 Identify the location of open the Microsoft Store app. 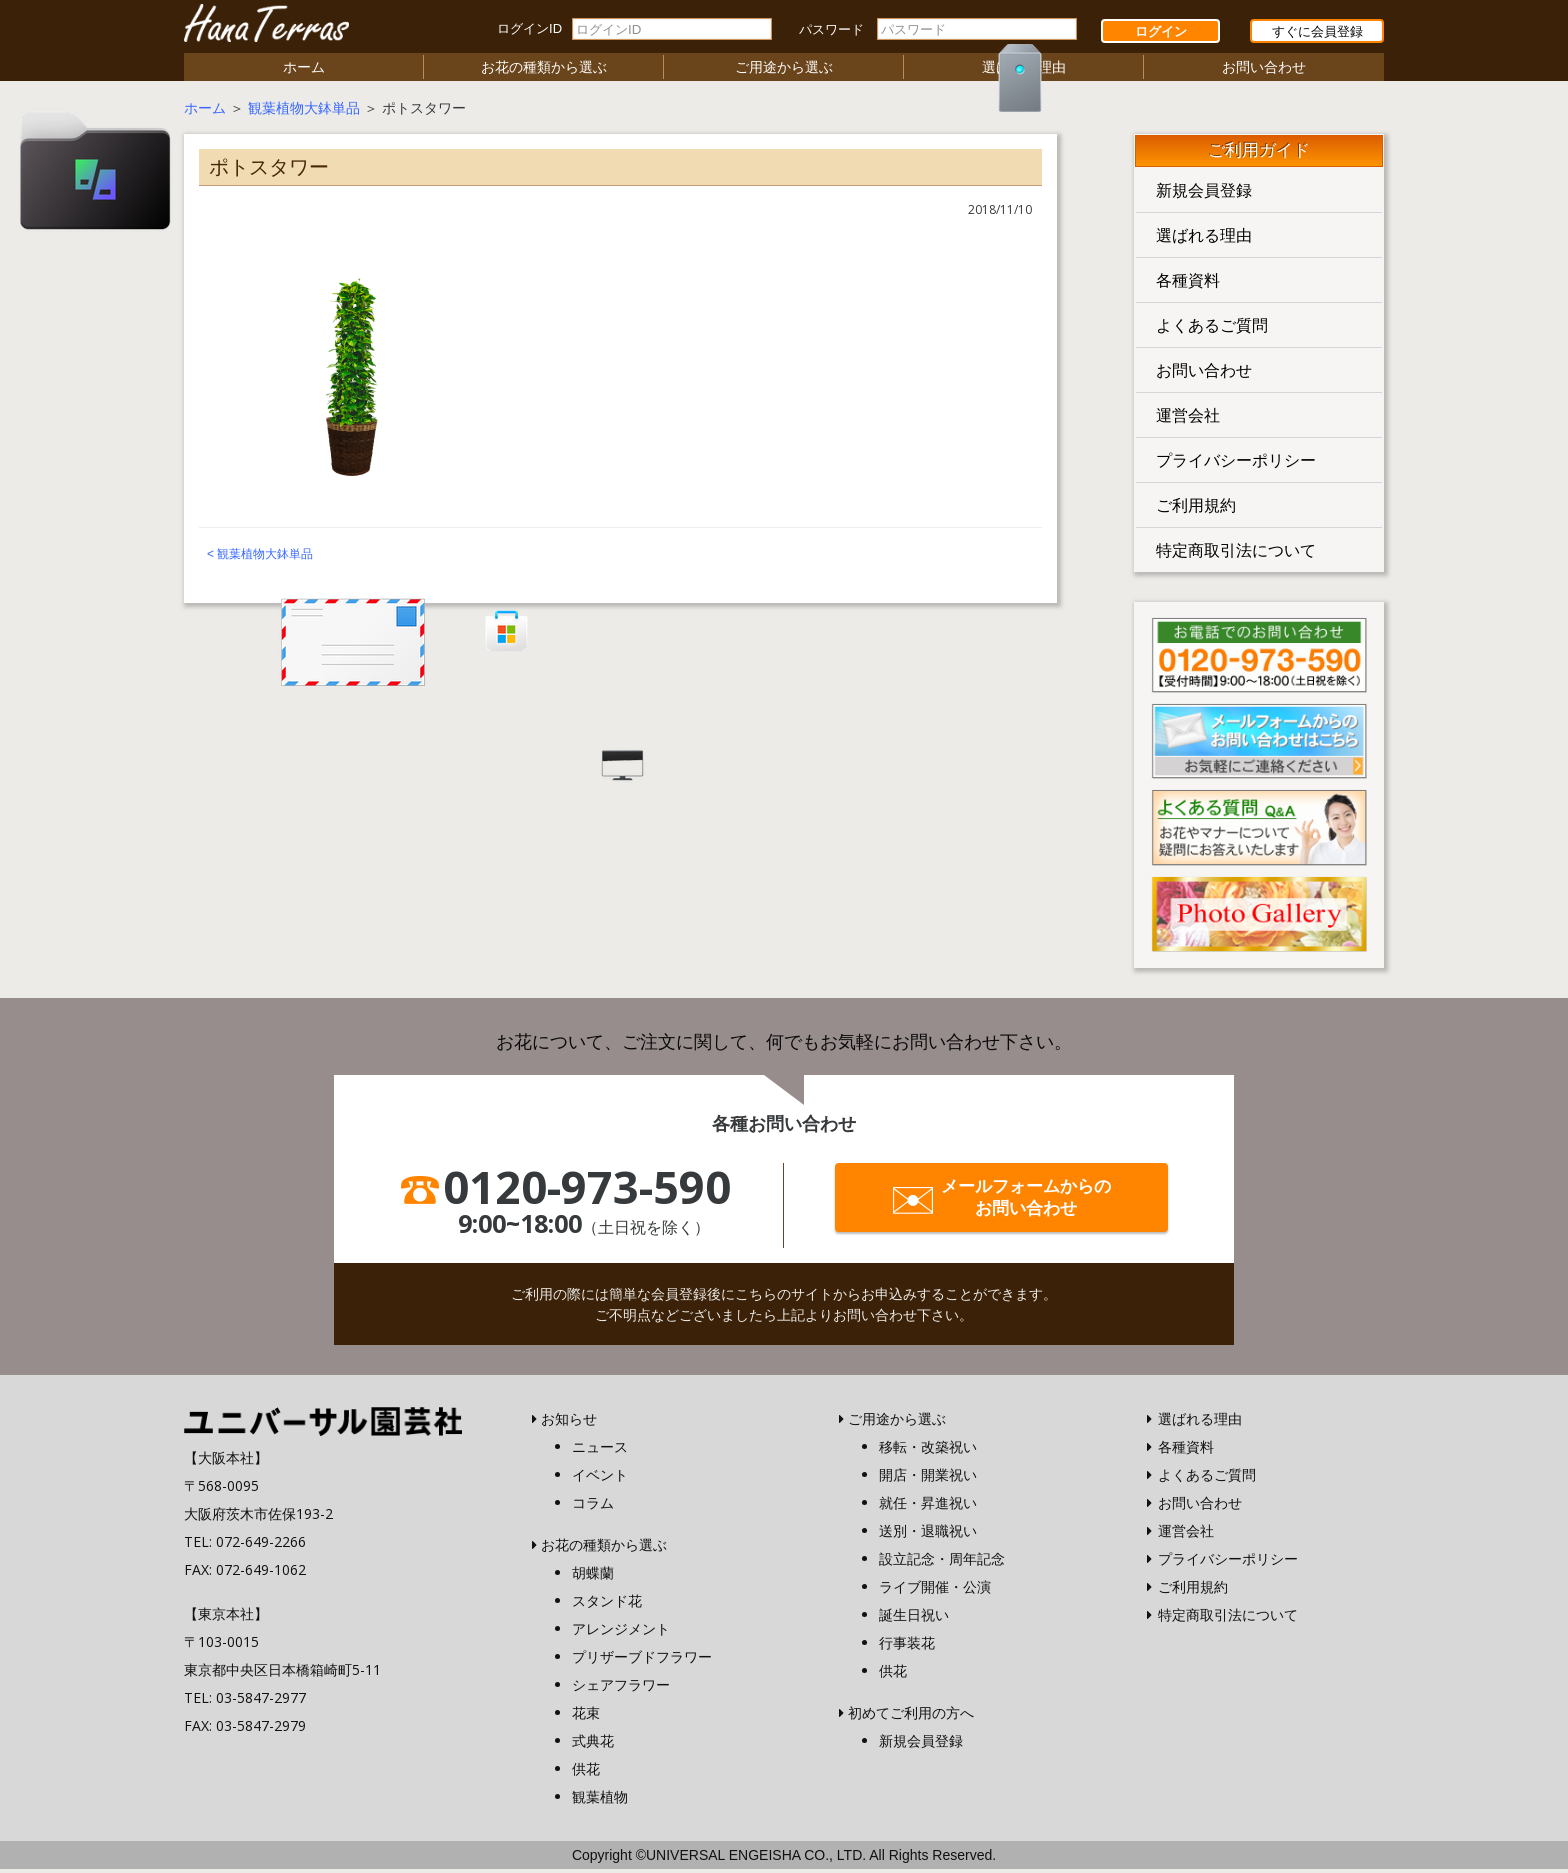
(506, 631).